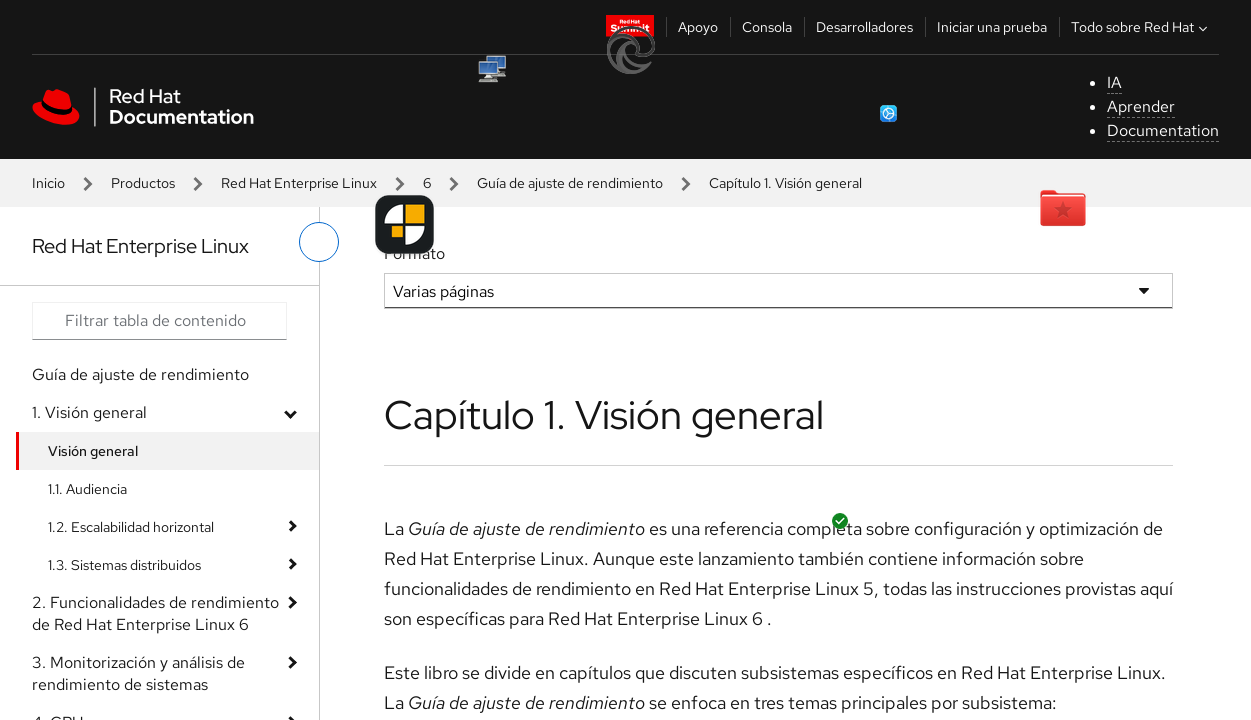  Describe the element at coordinates (492, 69) in the screenshot. I see `indicates network connection is idle with no active traffic` at that location.